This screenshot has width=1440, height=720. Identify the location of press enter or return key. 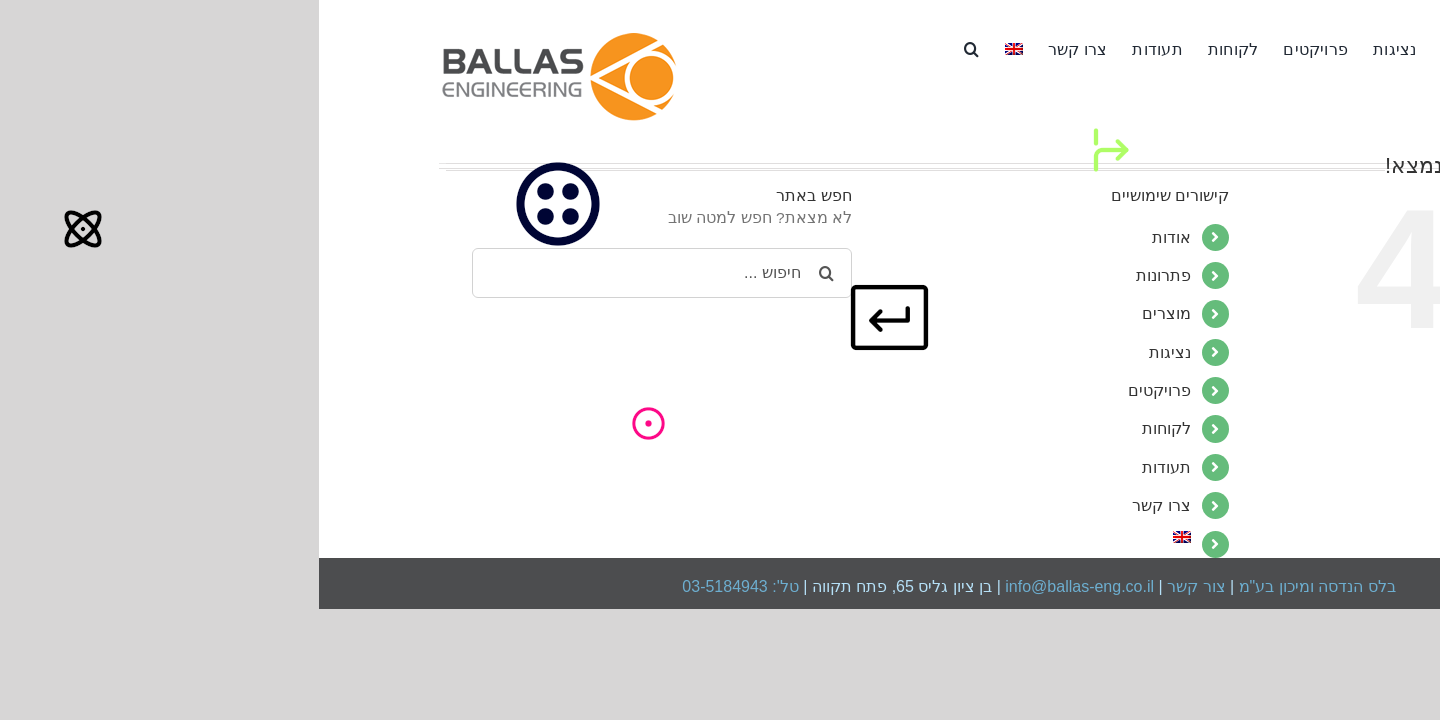
(889, 317).